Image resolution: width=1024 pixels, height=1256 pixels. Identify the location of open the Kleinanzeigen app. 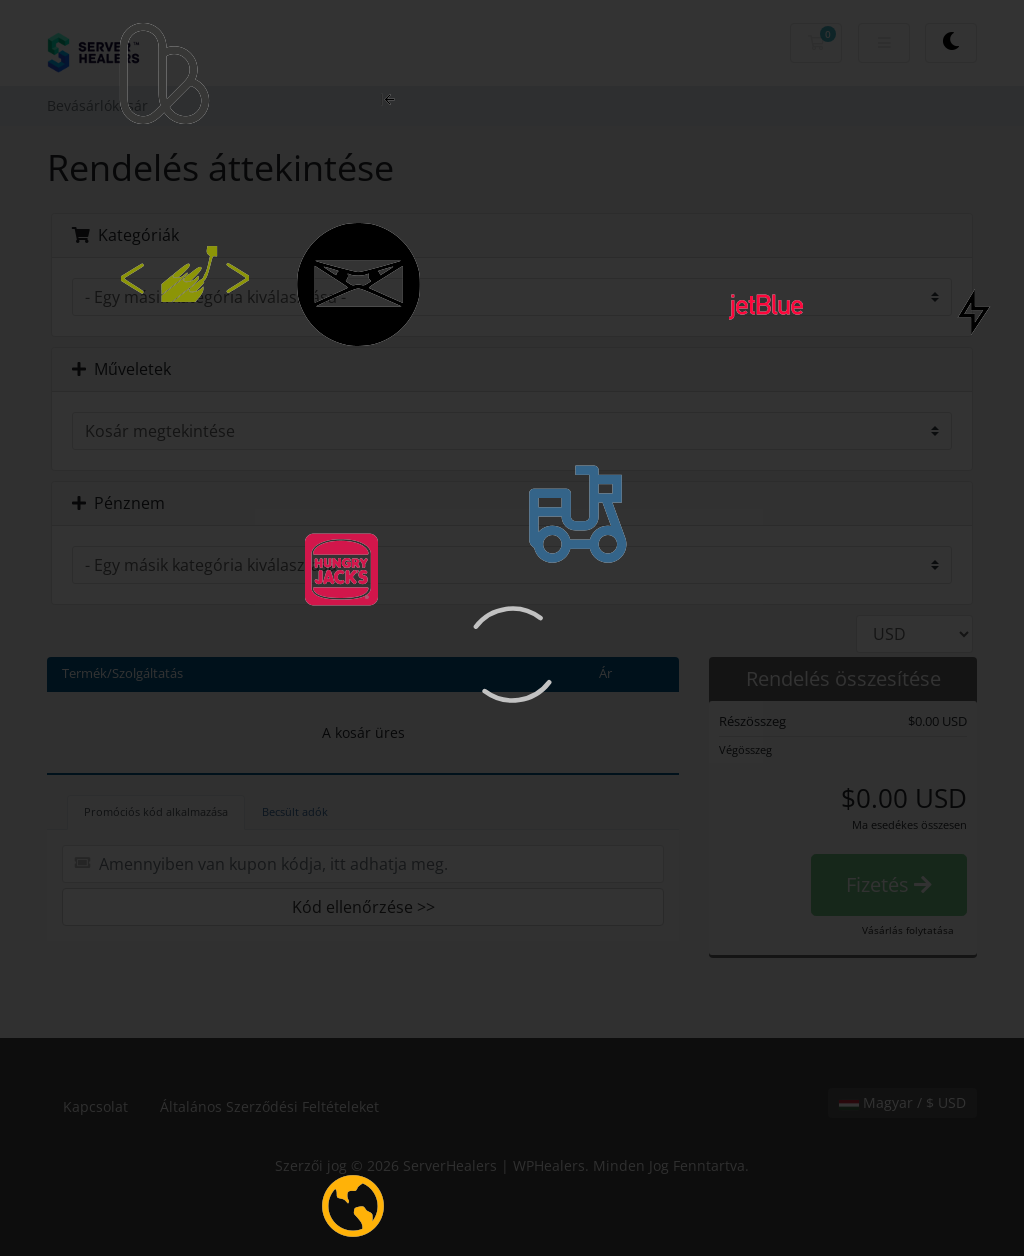
(164, 73).